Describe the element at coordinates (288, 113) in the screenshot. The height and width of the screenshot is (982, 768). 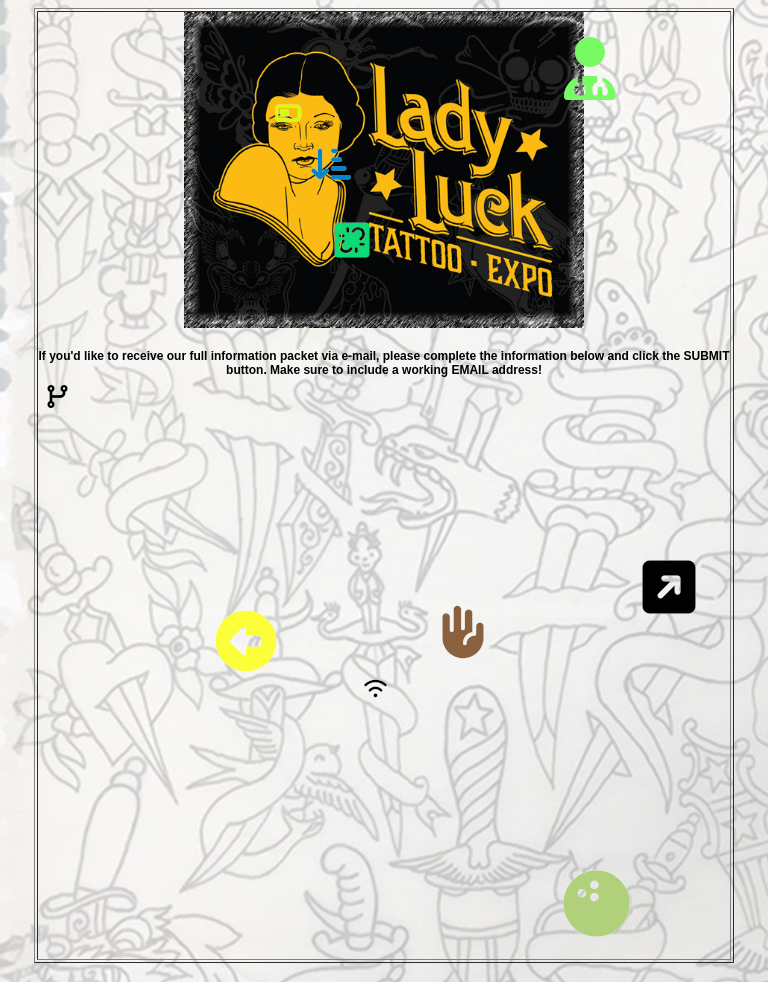
I see `indicates battery at approximately 50% charge` at that location.